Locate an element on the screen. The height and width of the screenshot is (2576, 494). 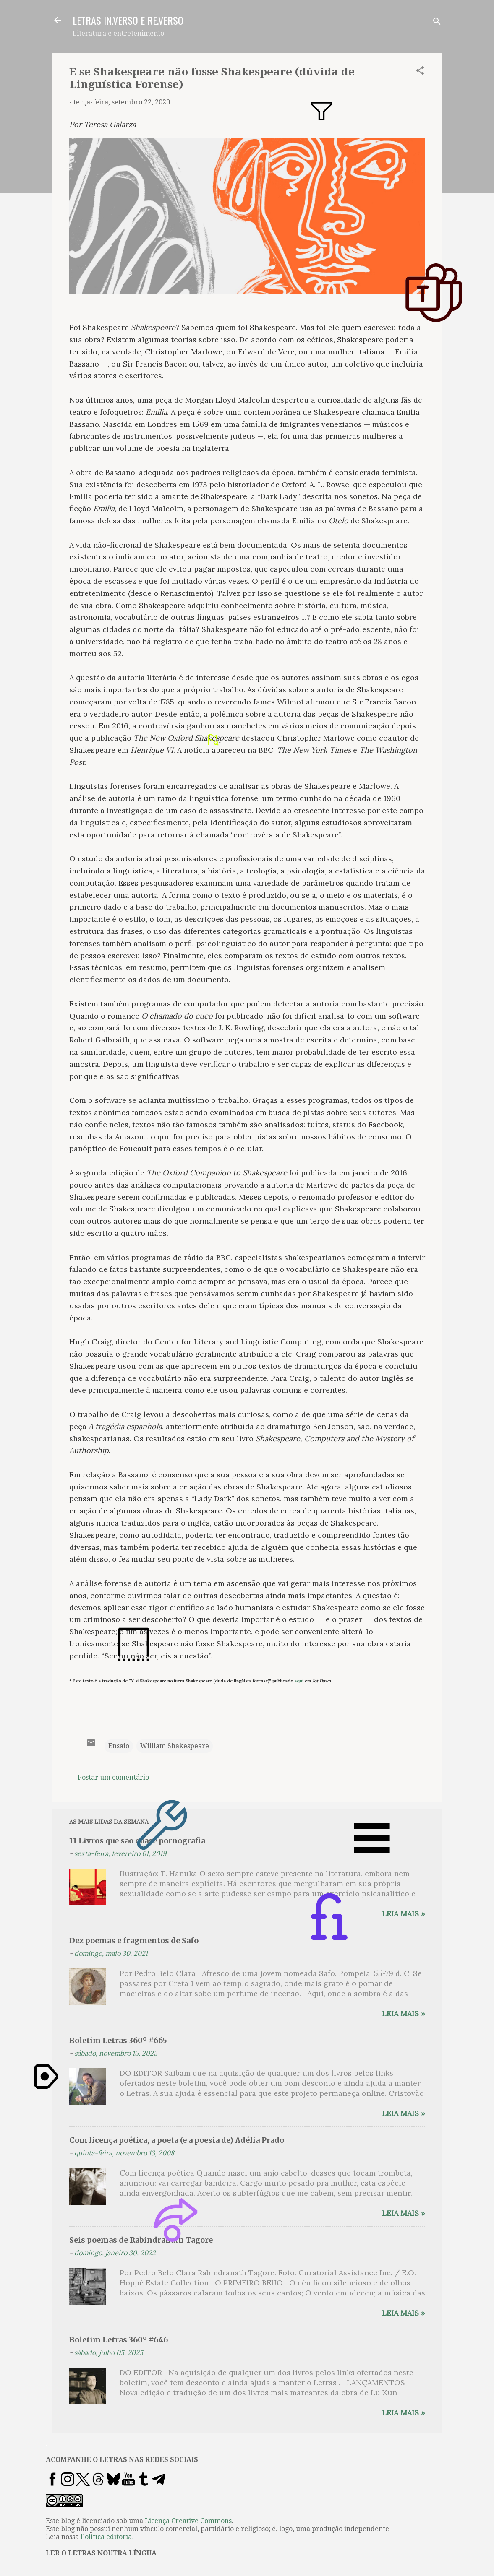
search flagged items is located at coordinates (212, 739).